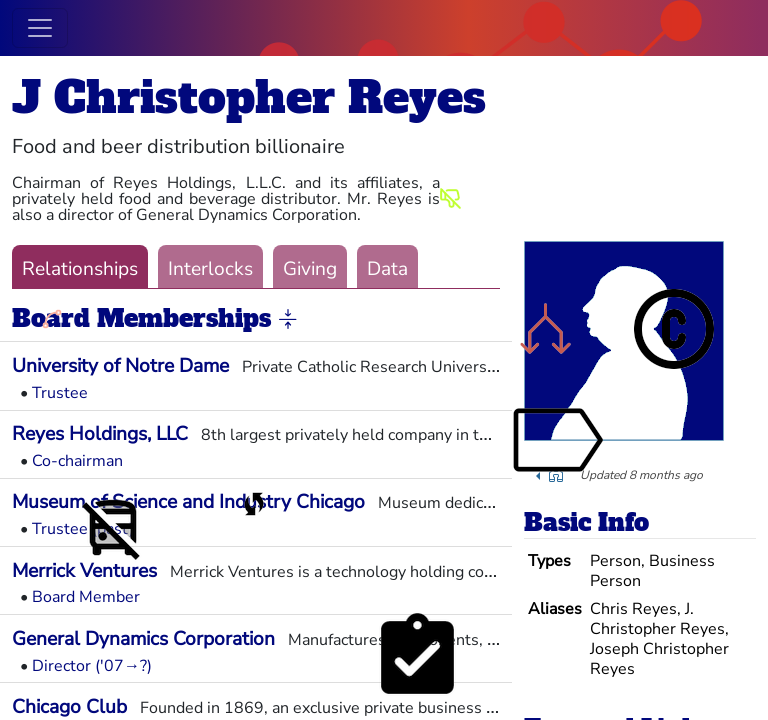 The height and width of the screenshot is (720, 768). What do you see at coordinates (113, 529) in the screenshot?
I see `indicates transfers are not available at this stop` at bounding box center [113, 529].